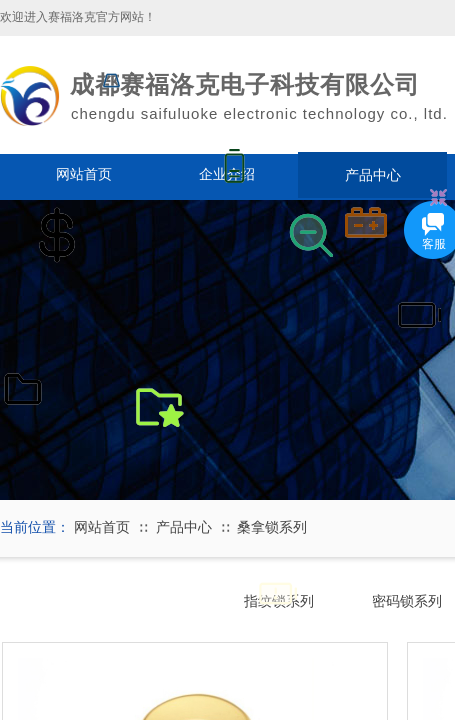  Describe the element at coordinates (57, 235) in the screenshot. I see `view pricing or payment options` at that location.